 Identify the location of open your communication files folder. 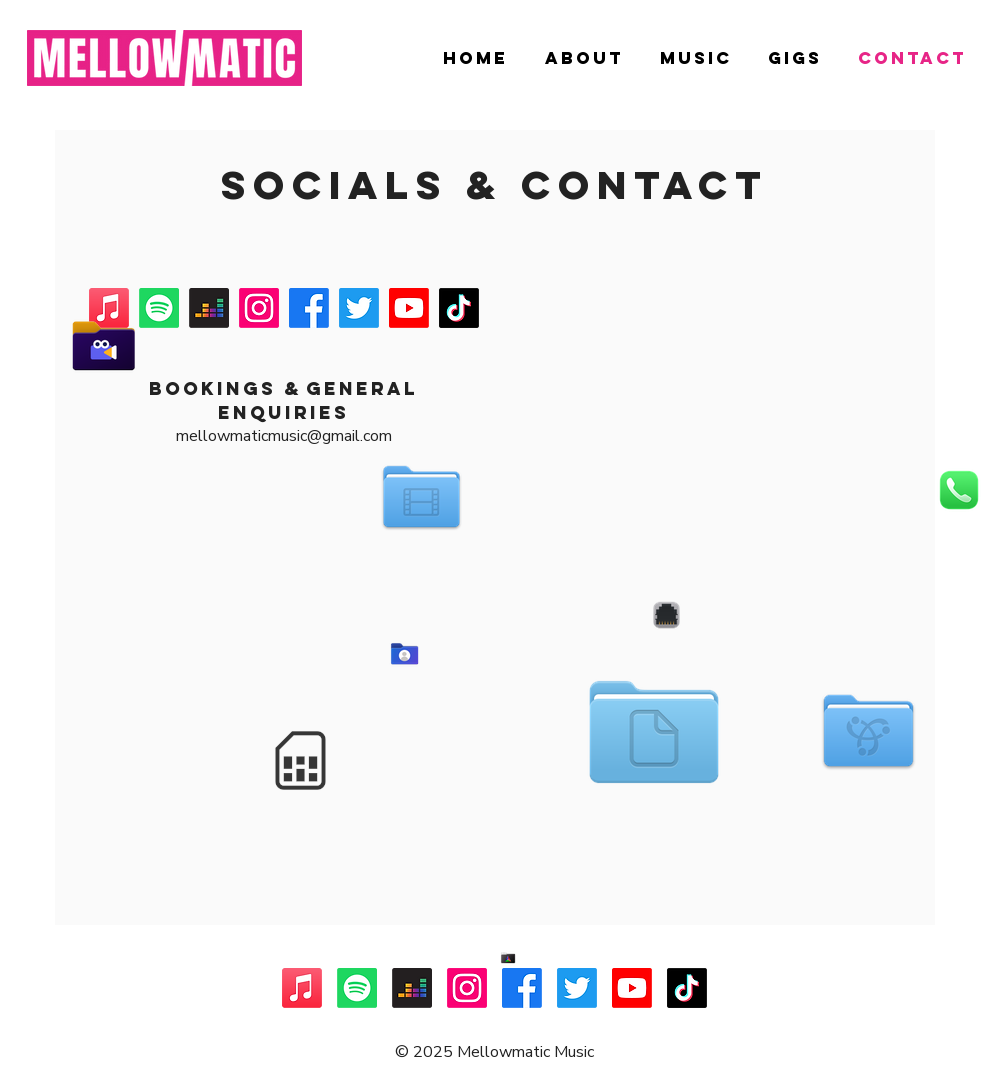
(868, 730).